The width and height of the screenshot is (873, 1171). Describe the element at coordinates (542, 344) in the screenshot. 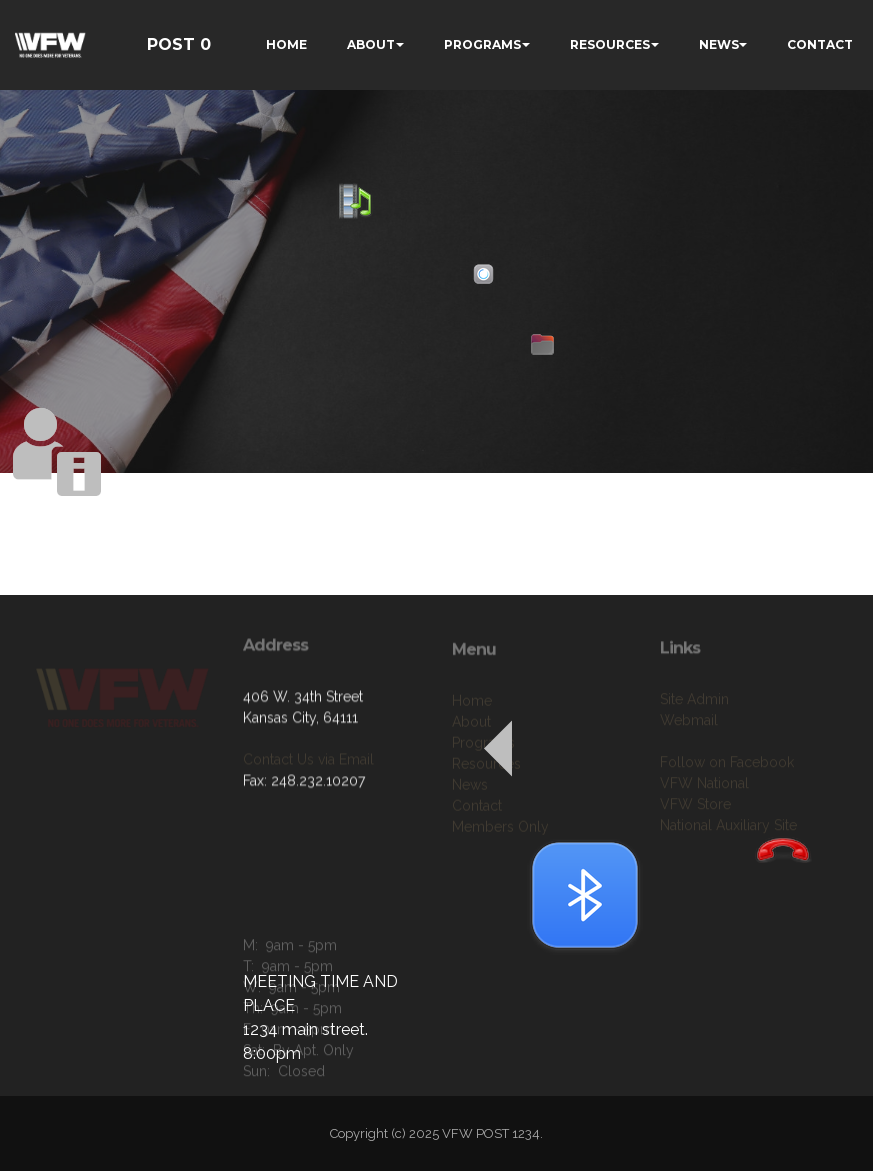

I see `folder ready to accept dragged files` at that location.